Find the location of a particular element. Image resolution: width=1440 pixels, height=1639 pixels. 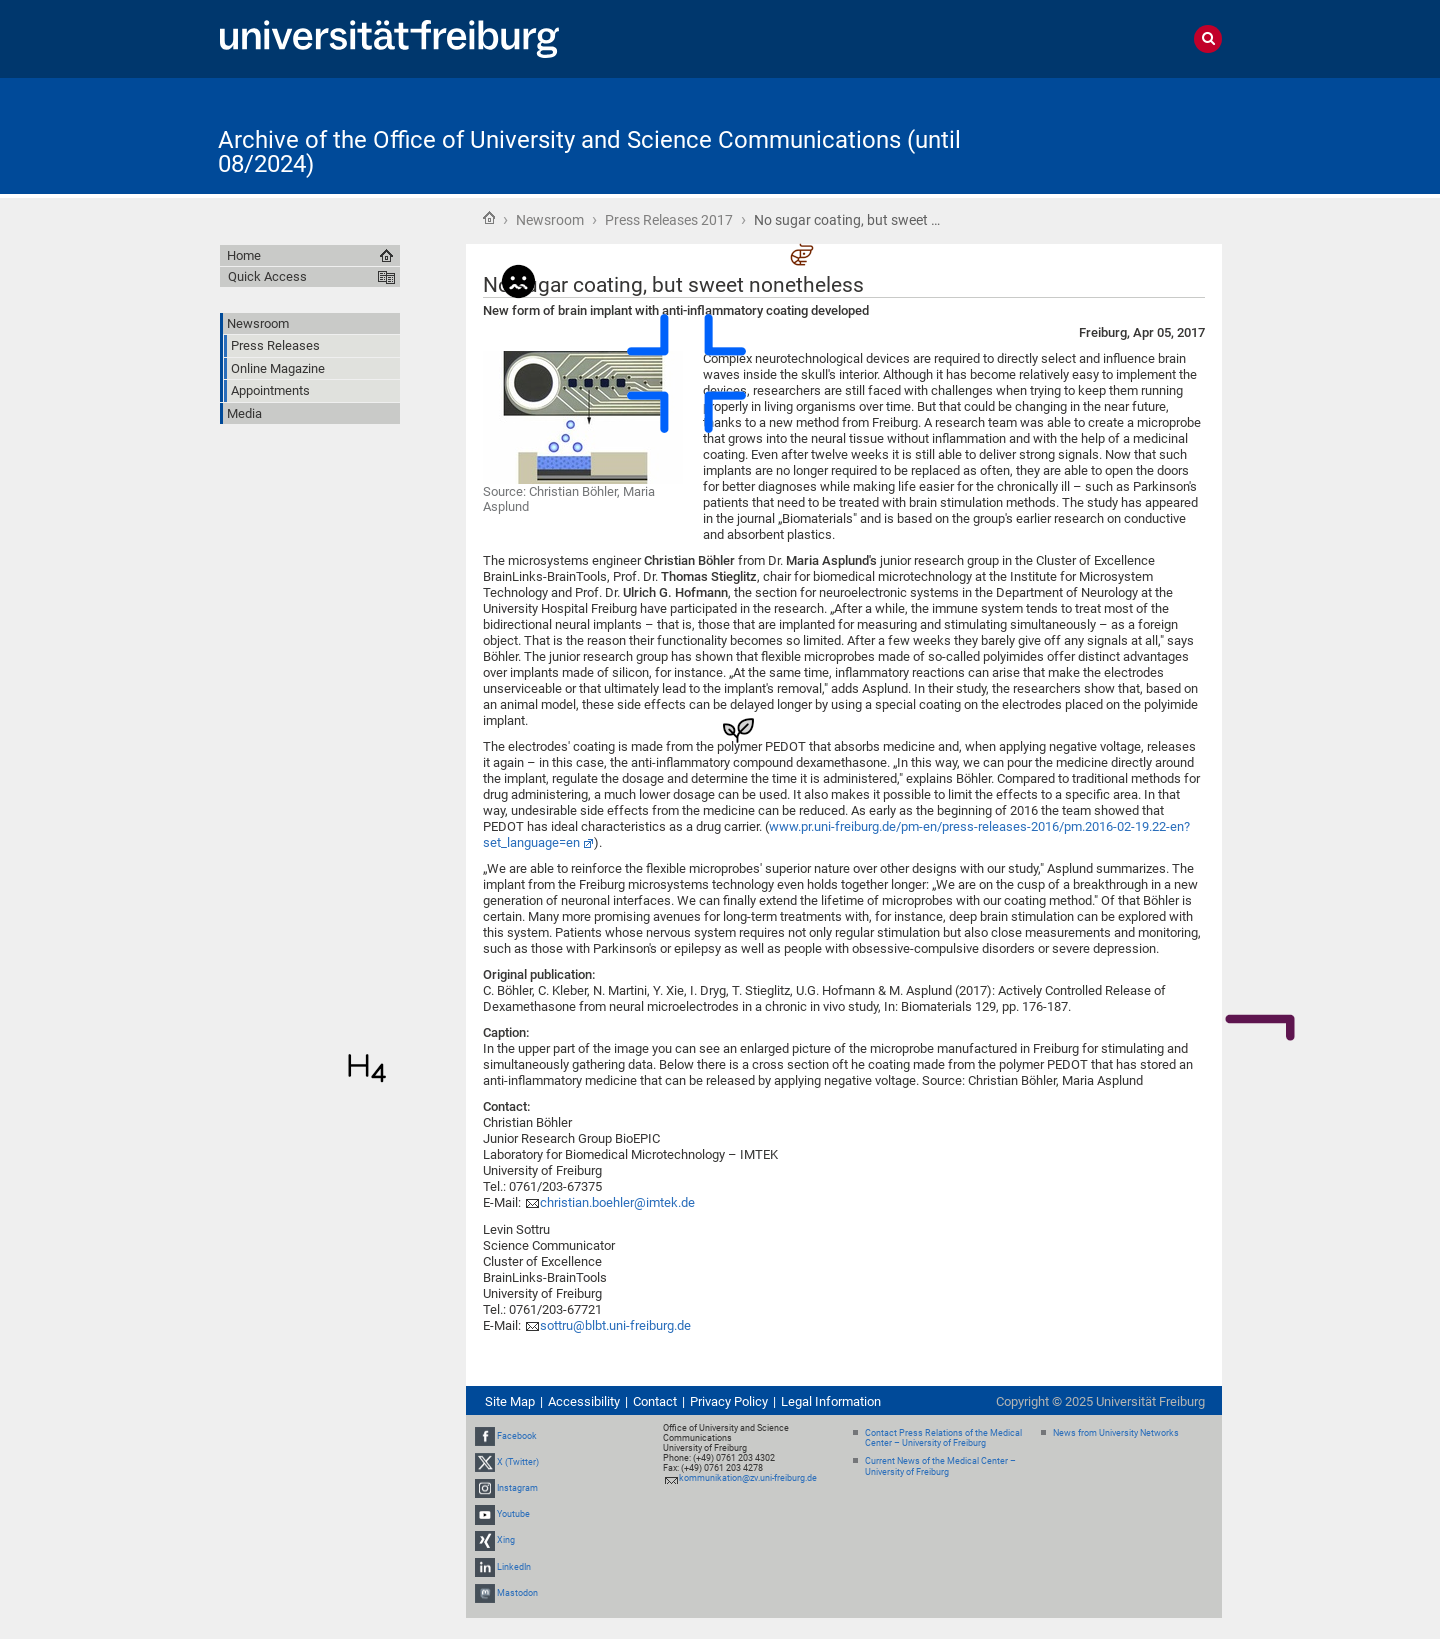

indicates a nervous or anxious status is located at coordinates (518, 281).